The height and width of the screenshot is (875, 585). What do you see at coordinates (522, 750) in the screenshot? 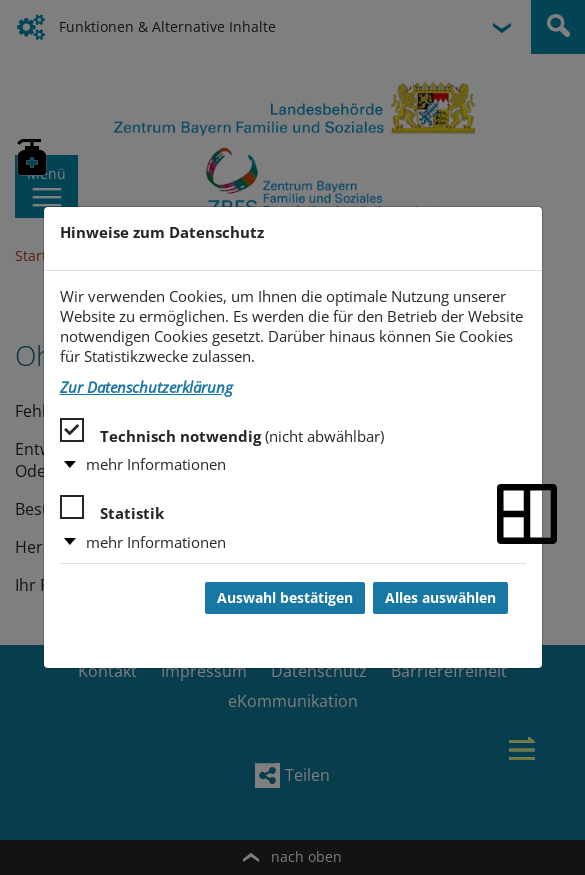
I see `play items in sequential order` at bounding box center [522, 750].